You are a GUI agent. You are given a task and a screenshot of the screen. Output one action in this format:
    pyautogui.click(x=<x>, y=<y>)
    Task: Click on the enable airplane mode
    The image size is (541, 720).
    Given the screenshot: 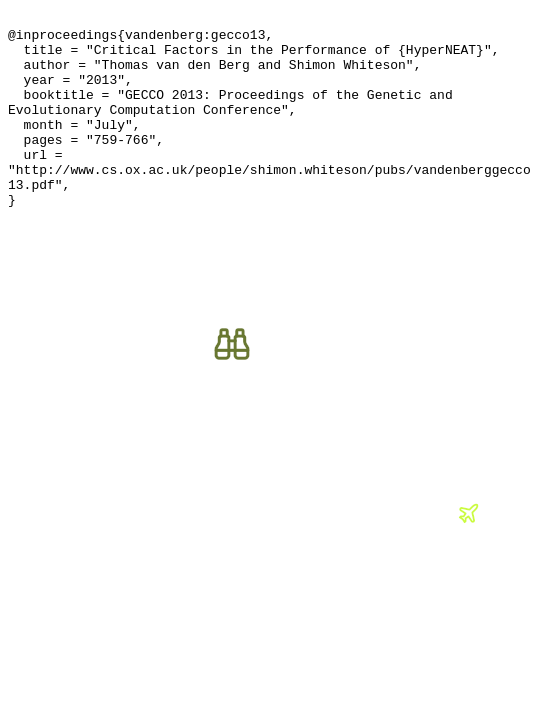 What is the action you would take?
    pyautogui.click(x=468, y=513)
    